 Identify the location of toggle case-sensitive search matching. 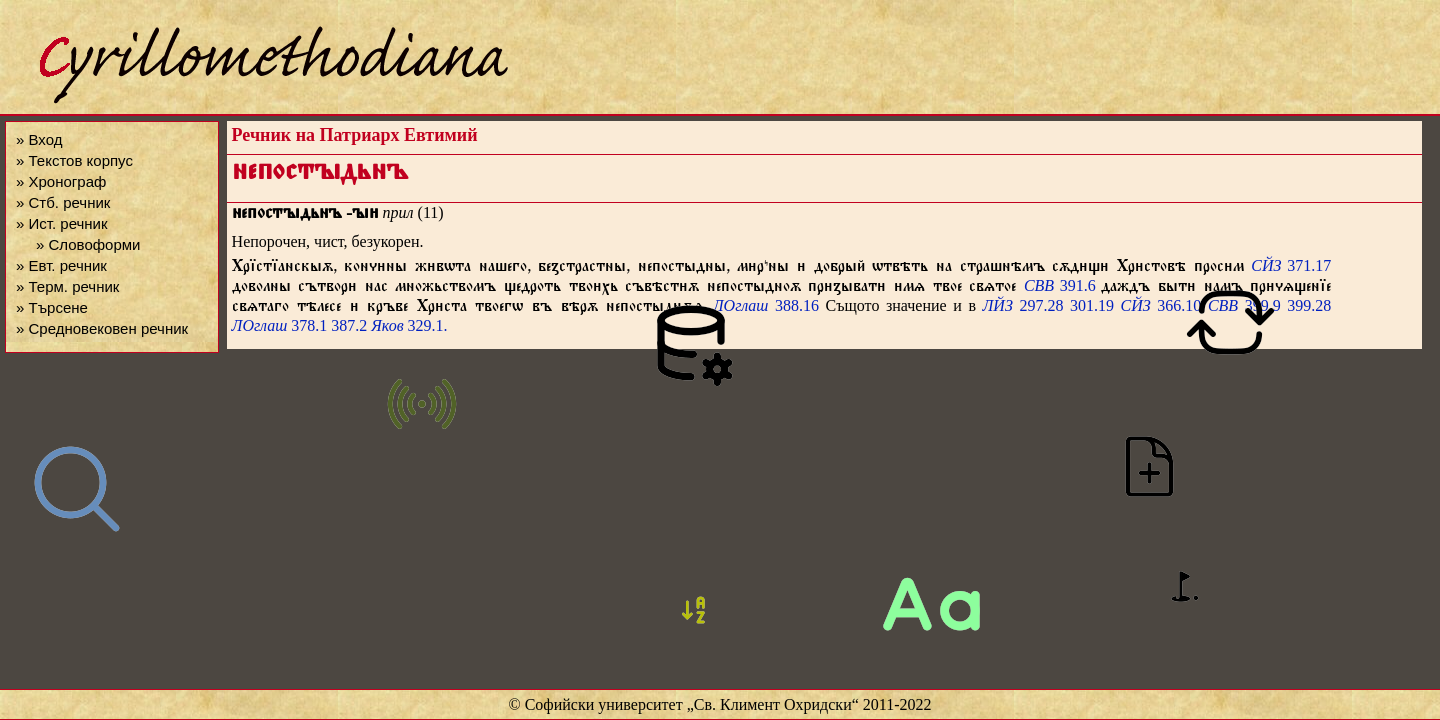
(931, 608).